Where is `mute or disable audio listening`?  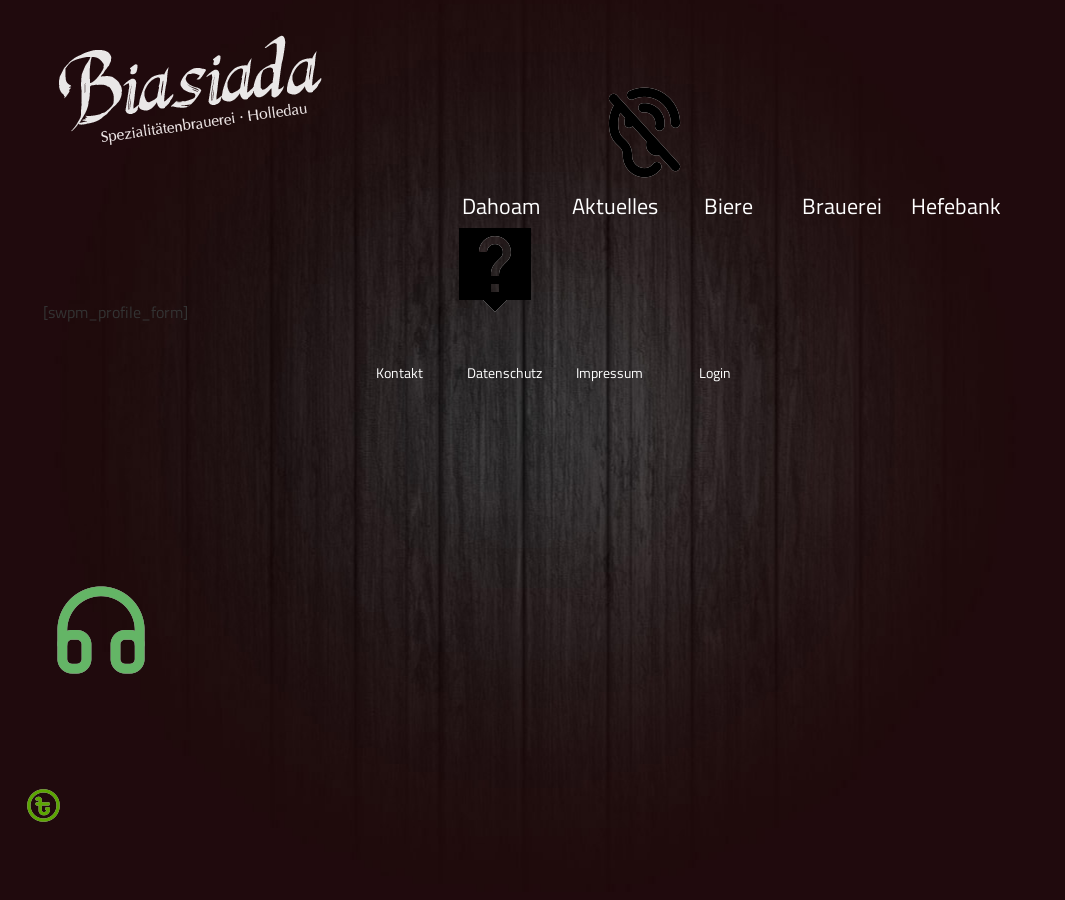
mute or disable audio listening is located at coordinates (644, 132).